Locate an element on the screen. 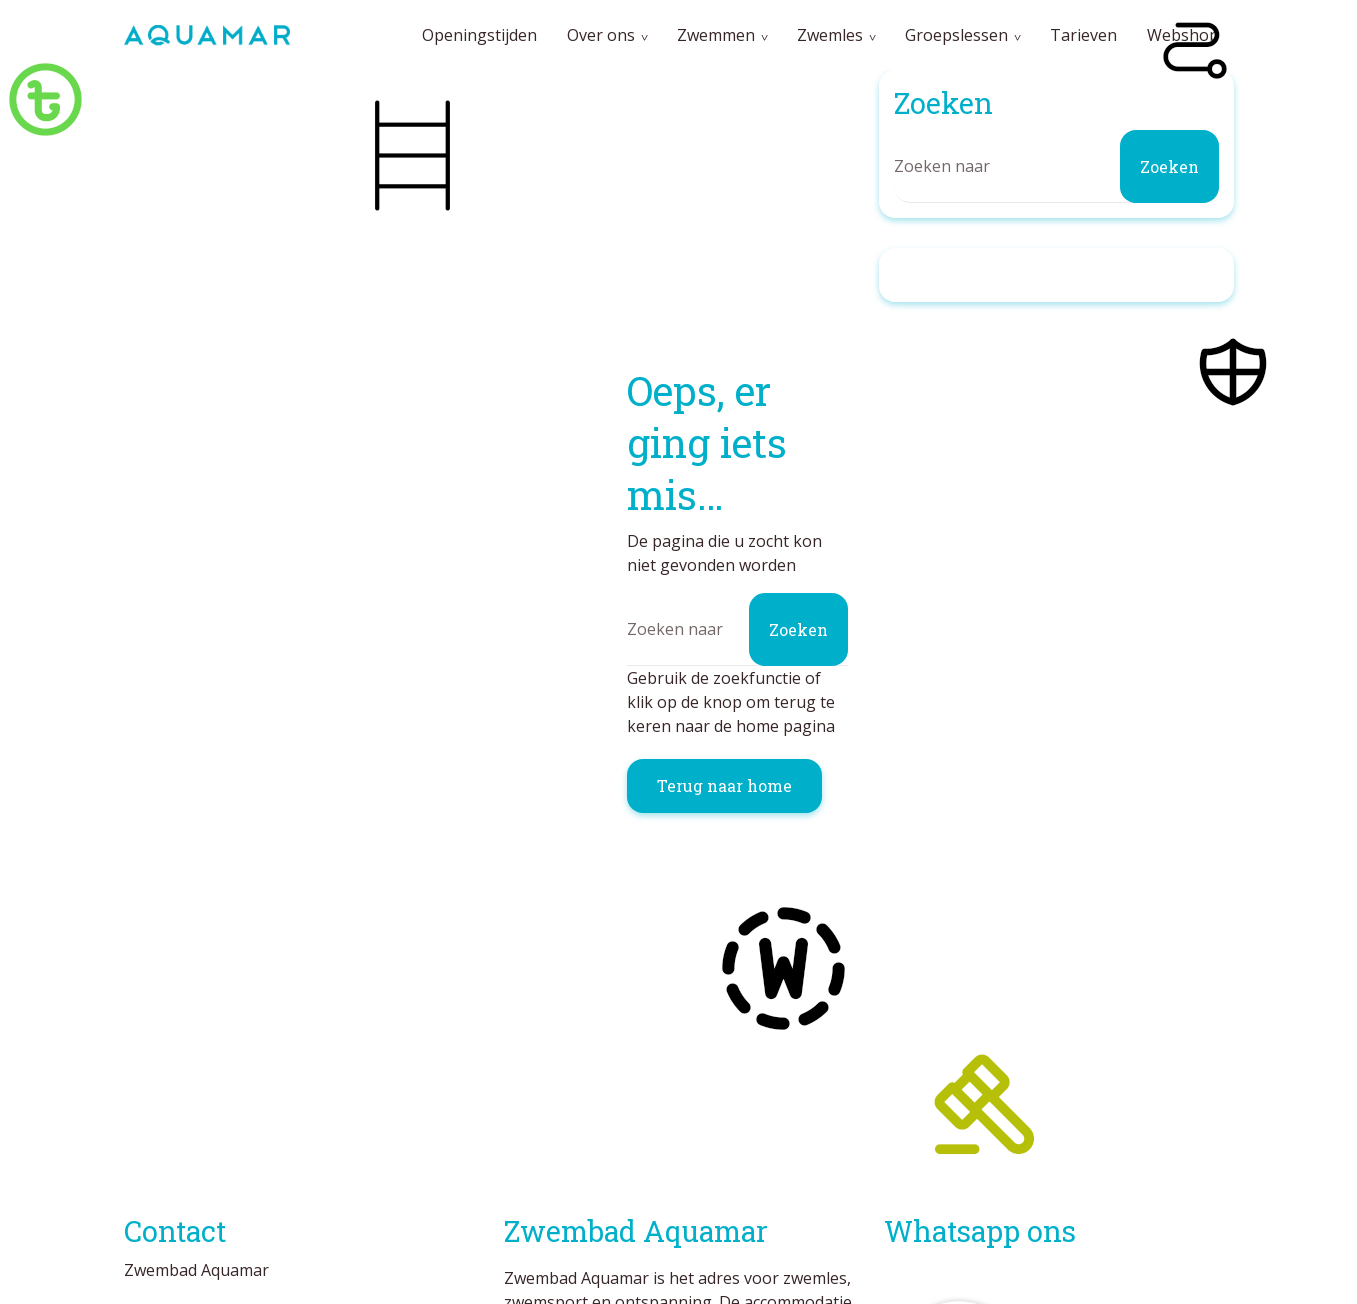 The height and width of the screenshot is (1304, 1357). bangladeshi taka currency is located at coordinates (45, 99).